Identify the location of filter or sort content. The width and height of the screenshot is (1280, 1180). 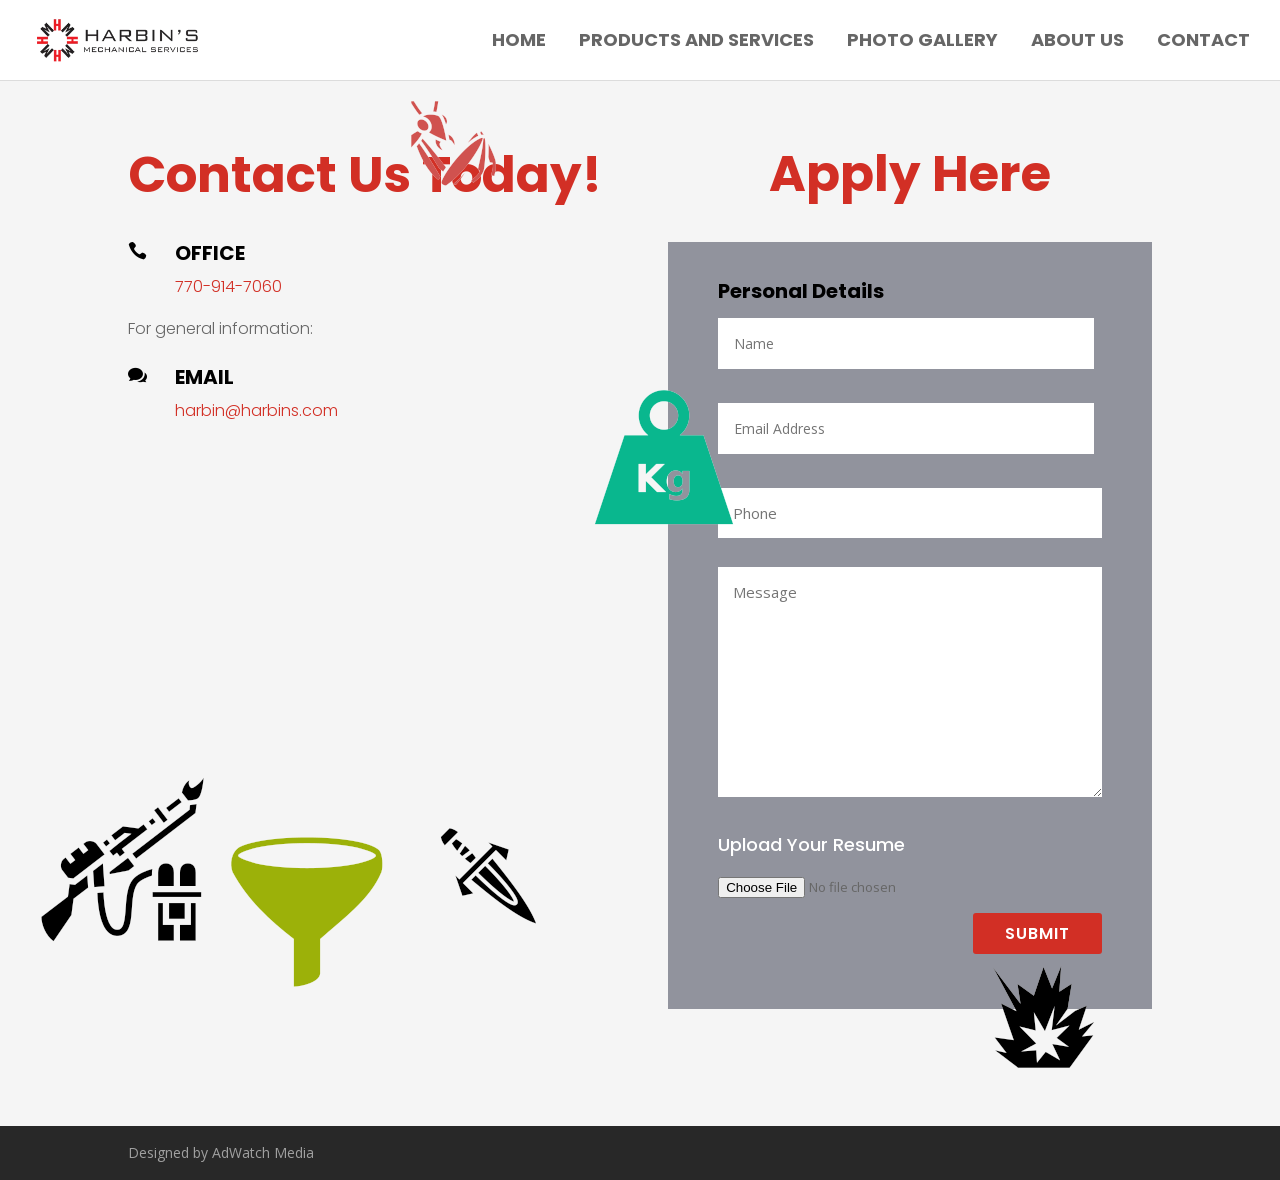
(307, 912).